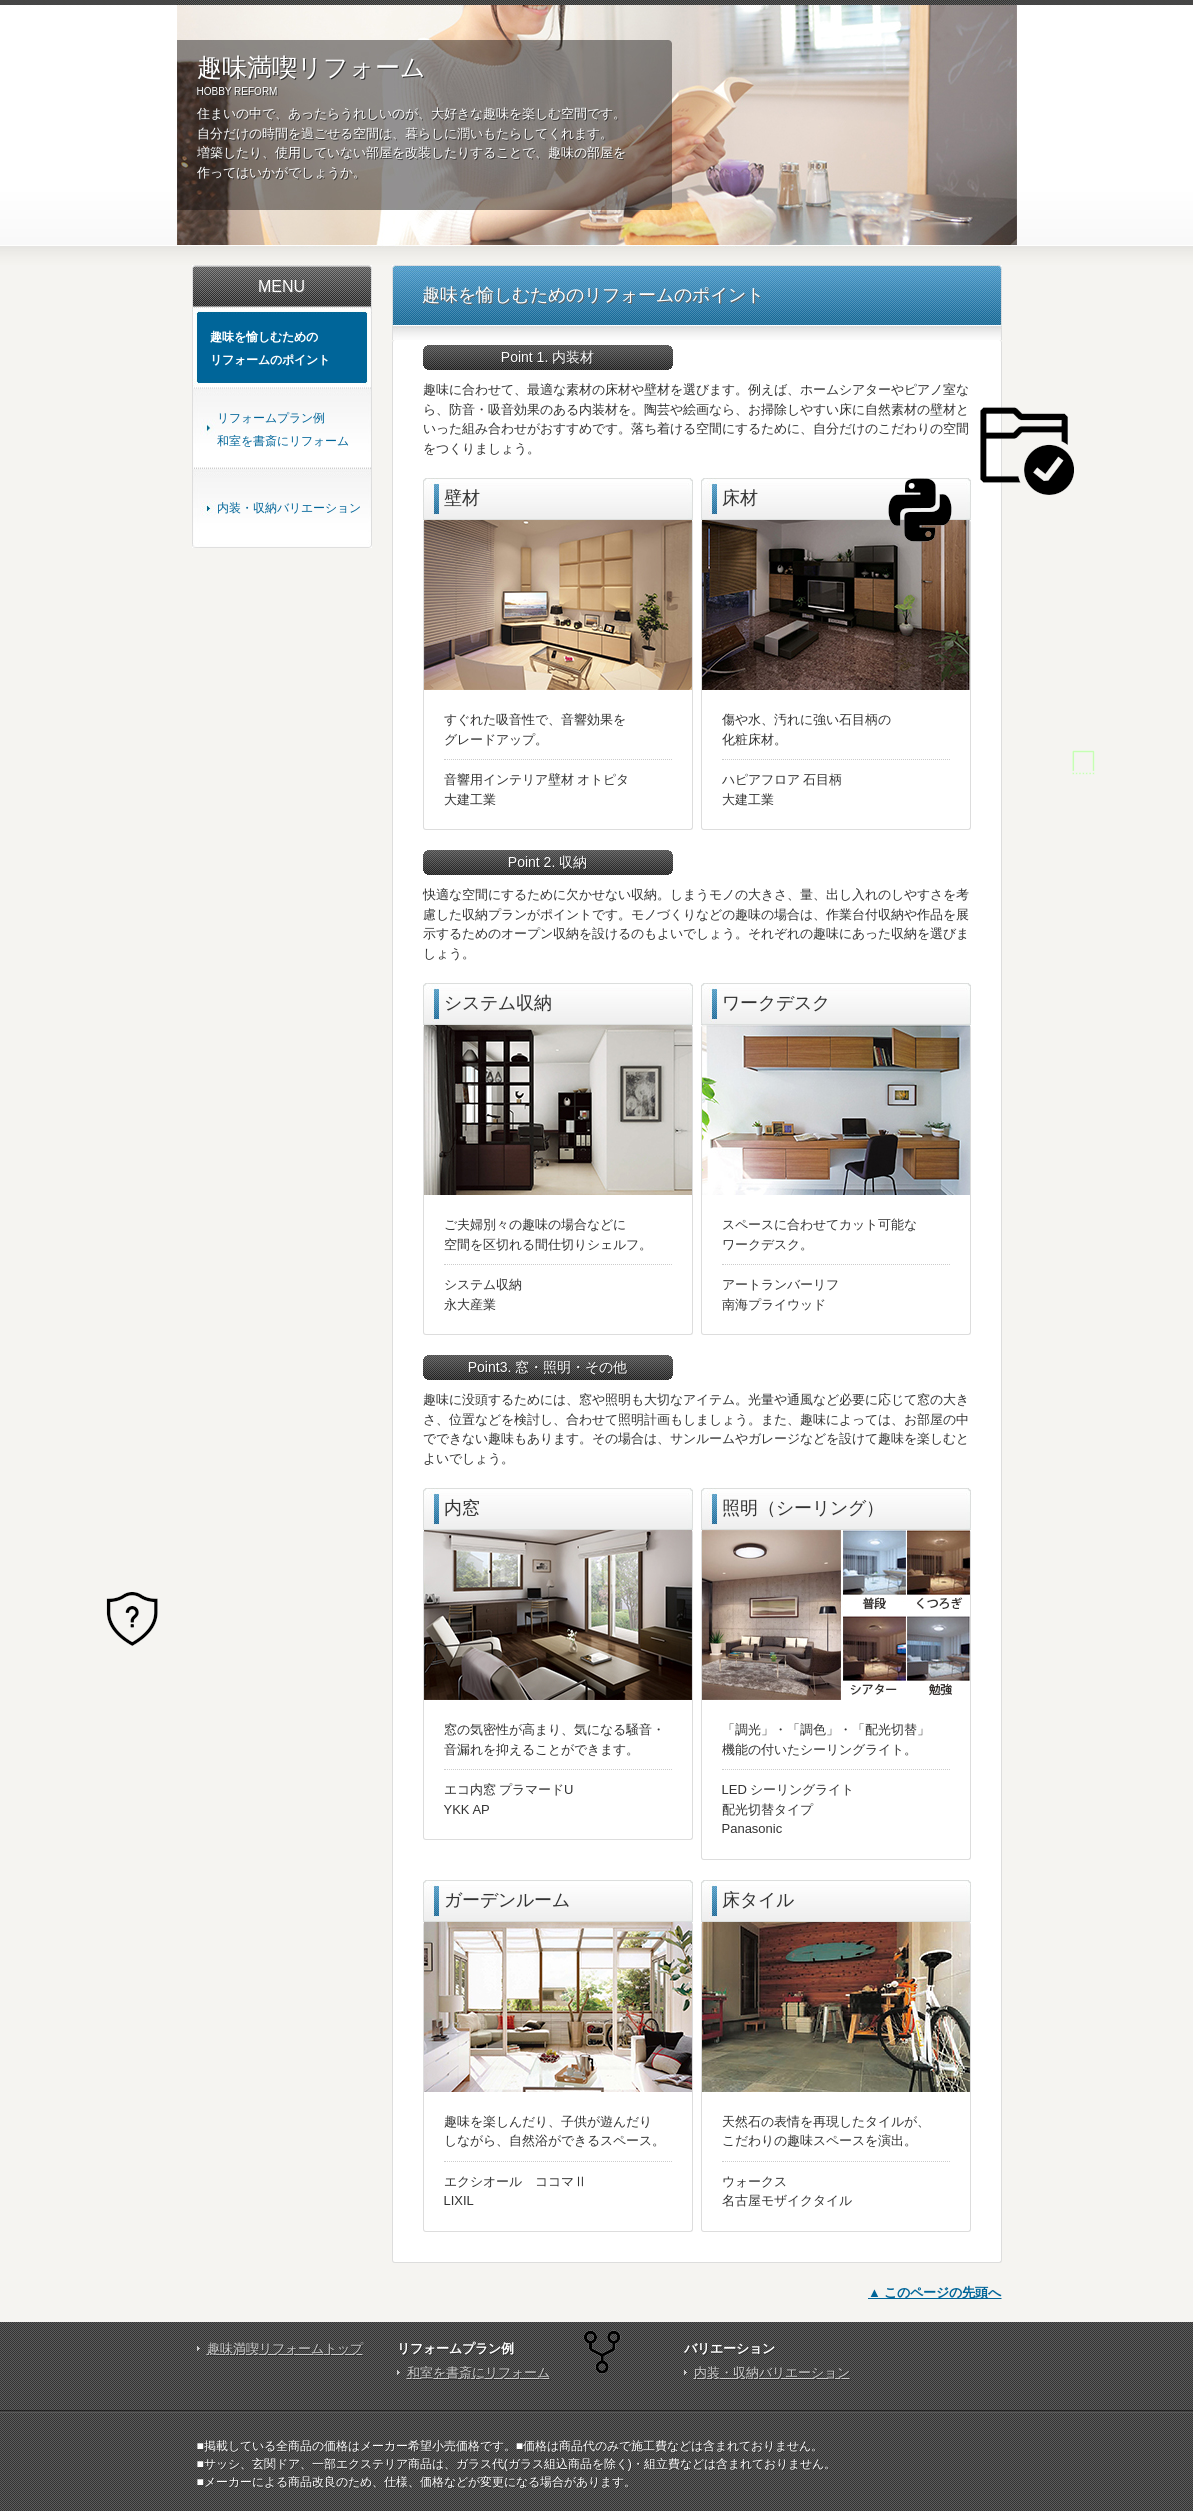 This screenshot has width=1193, height=2511. Describe the element at coordinates (1024, 445) in the screenshot. I see `indicates the currently active or selected folder` at that location.